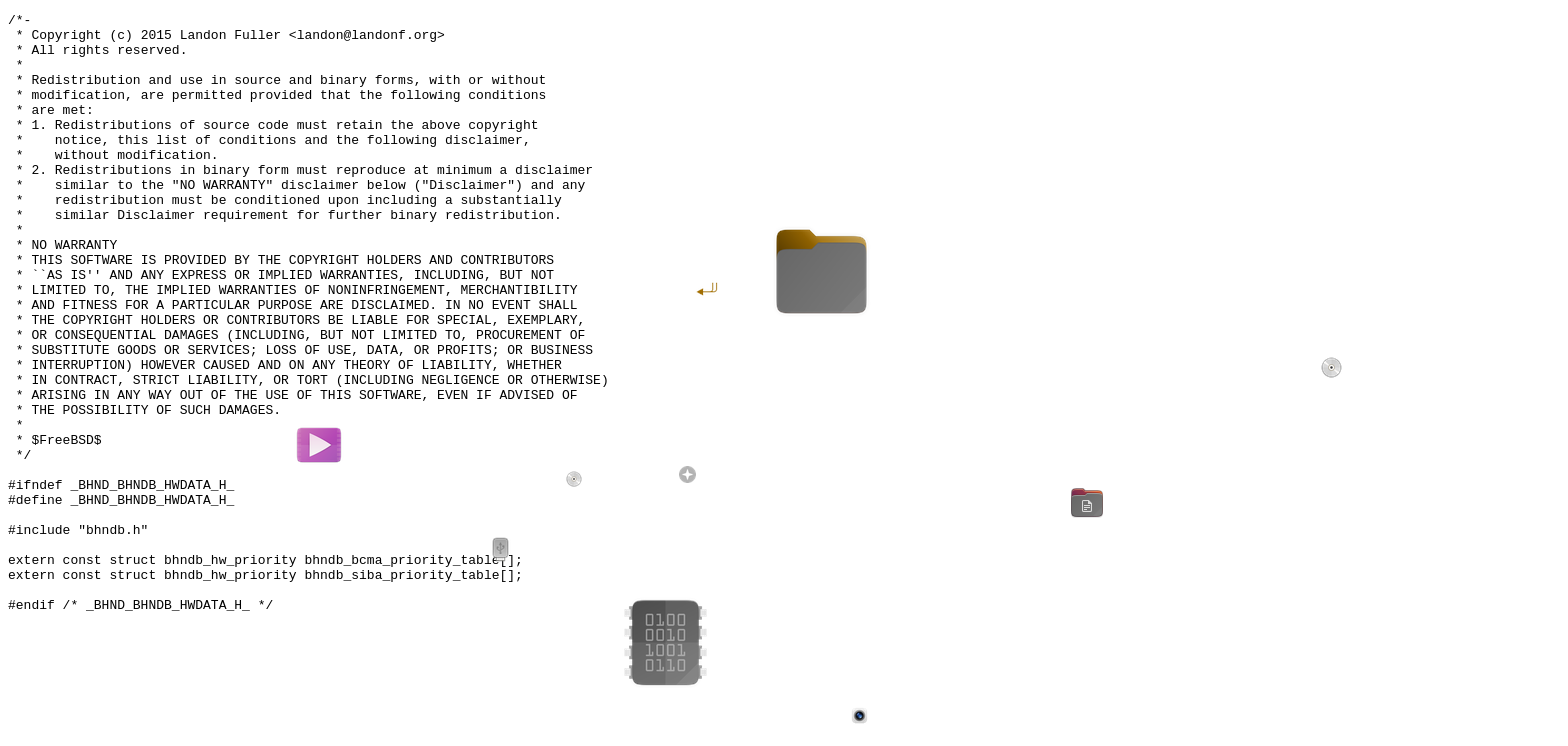  What do you see at coordinates (821, 271) in the screenshot?
I see `open folder to view contents` at bounding box center [821, 271].